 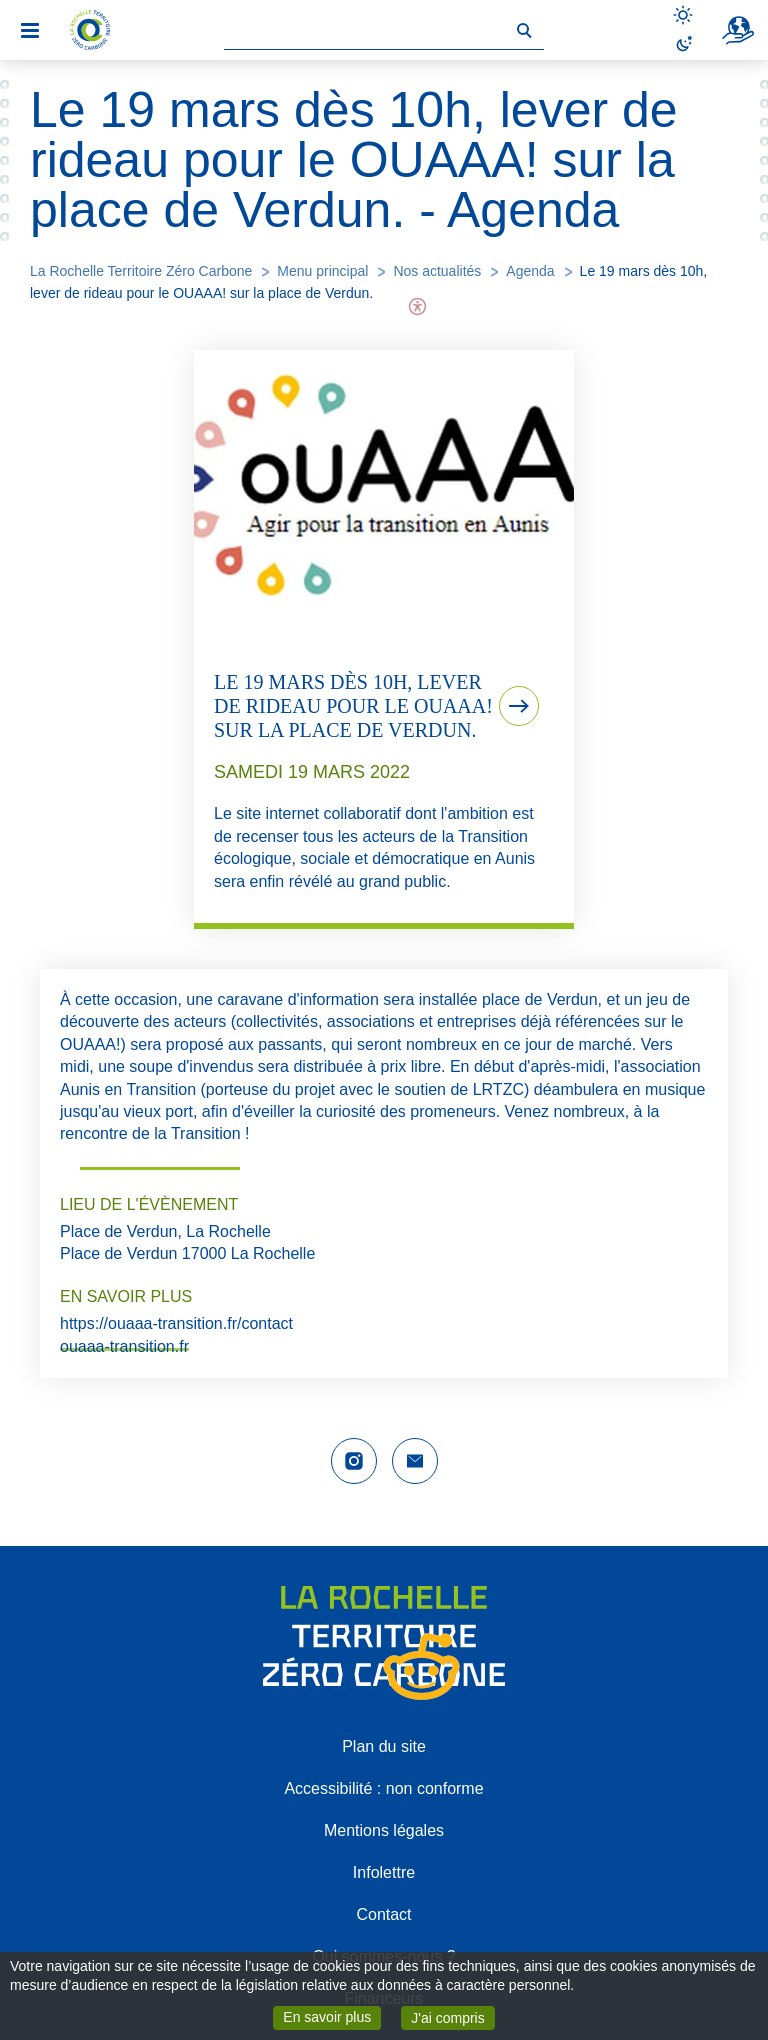 I want to click on open the Reddit app, so click(x=421, y=1665).